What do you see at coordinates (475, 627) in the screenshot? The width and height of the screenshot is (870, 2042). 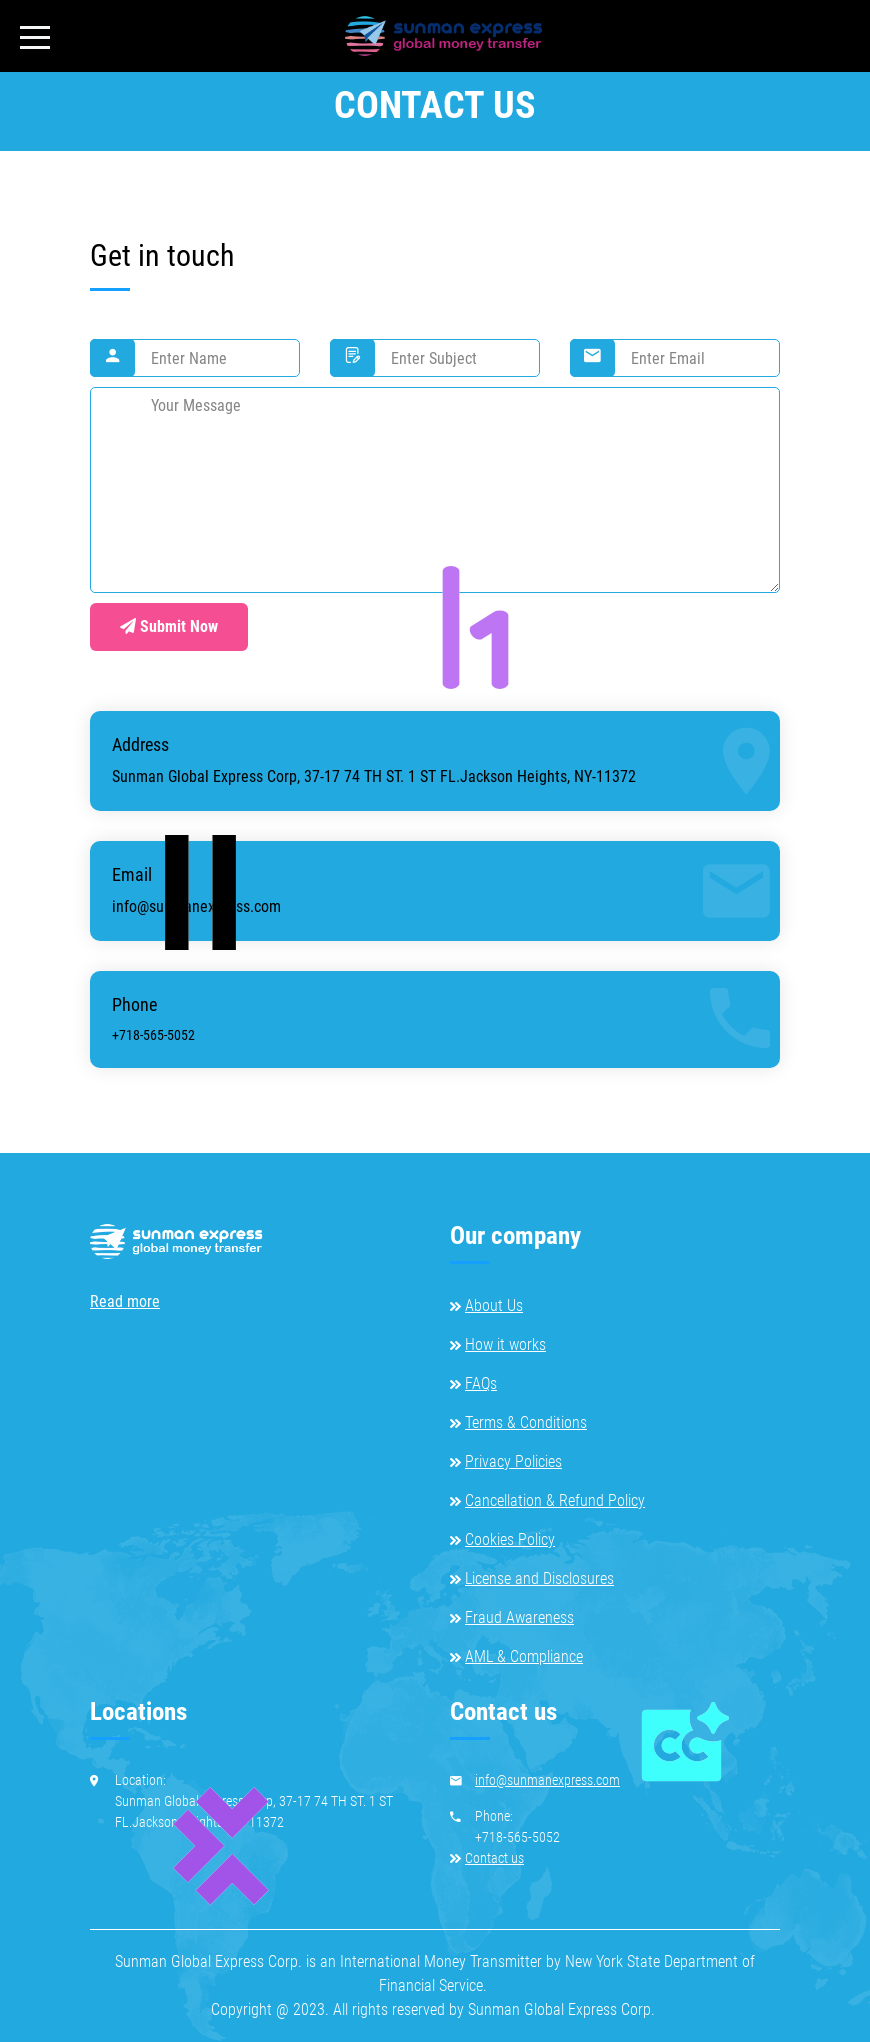 I see `visit hackerone bug bounty platform` at bounding box center [475, 627].